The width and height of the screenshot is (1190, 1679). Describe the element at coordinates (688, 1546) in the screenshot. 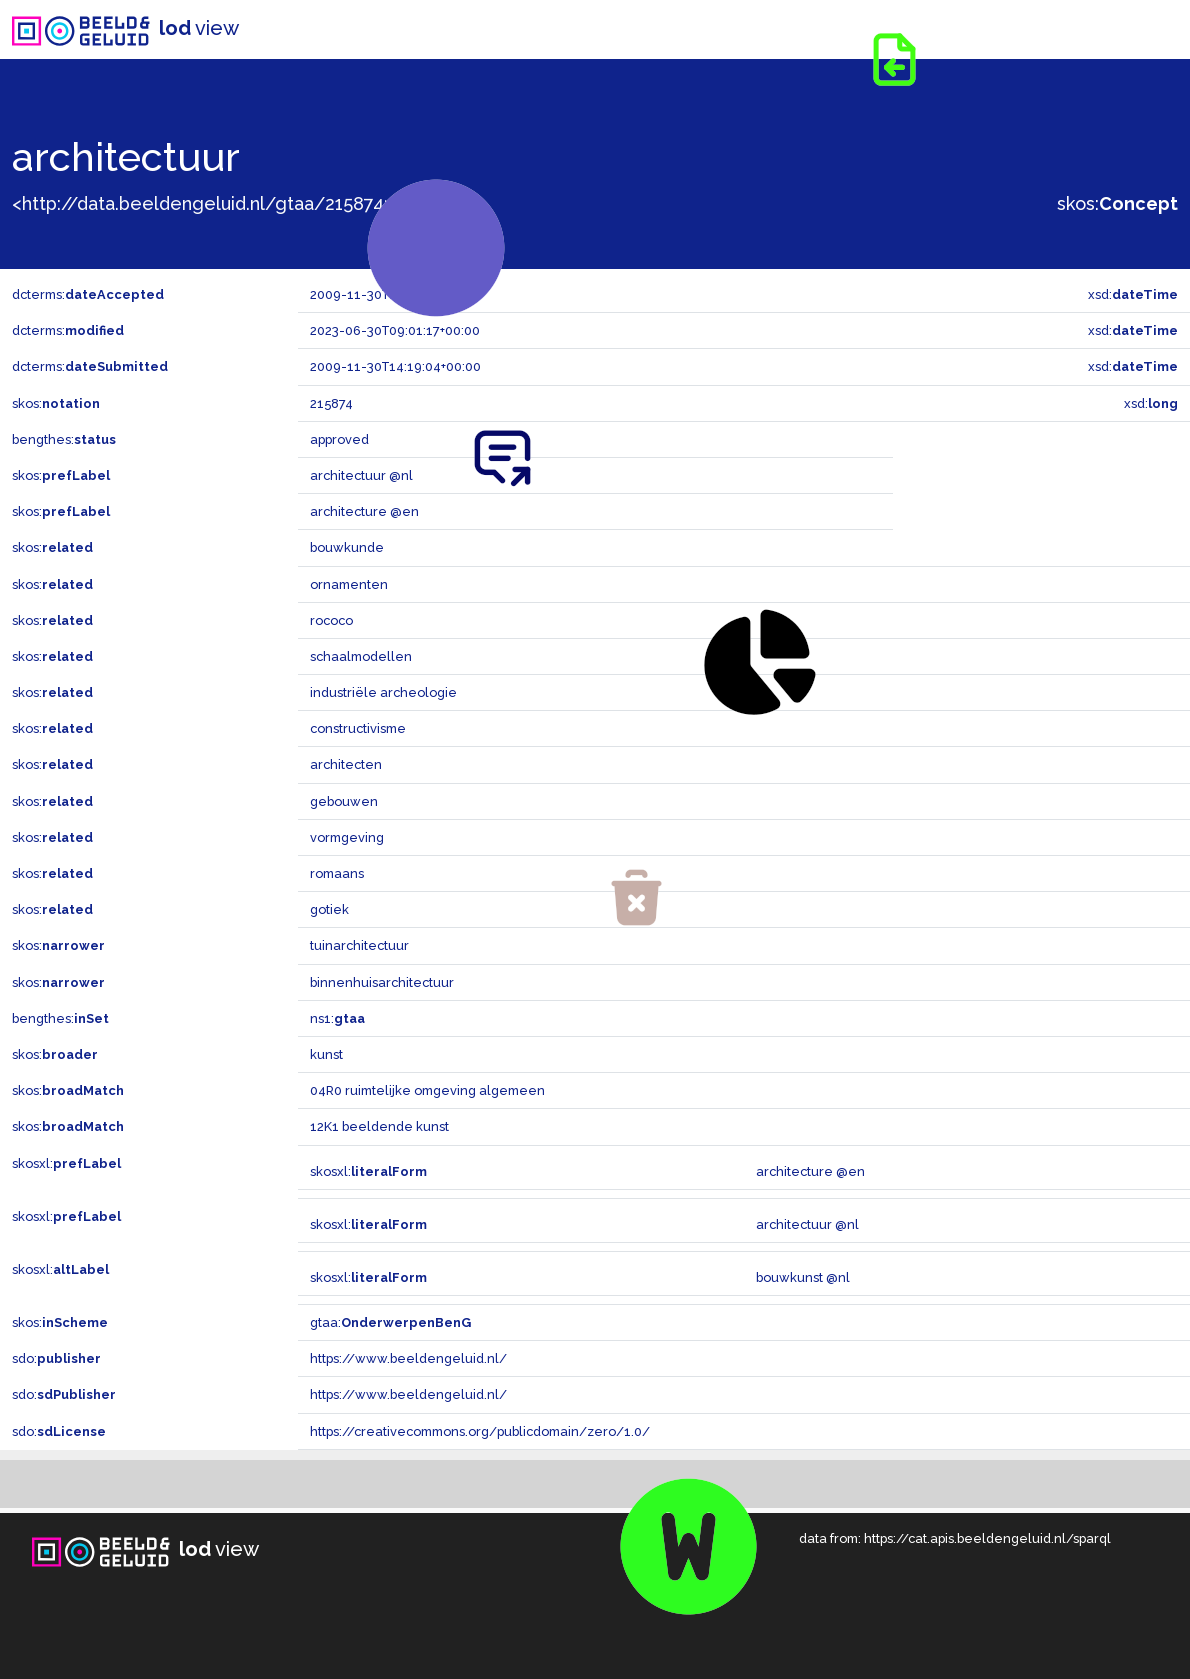

I see `Wikipedia or Wikimedia app shortcut` at that location.